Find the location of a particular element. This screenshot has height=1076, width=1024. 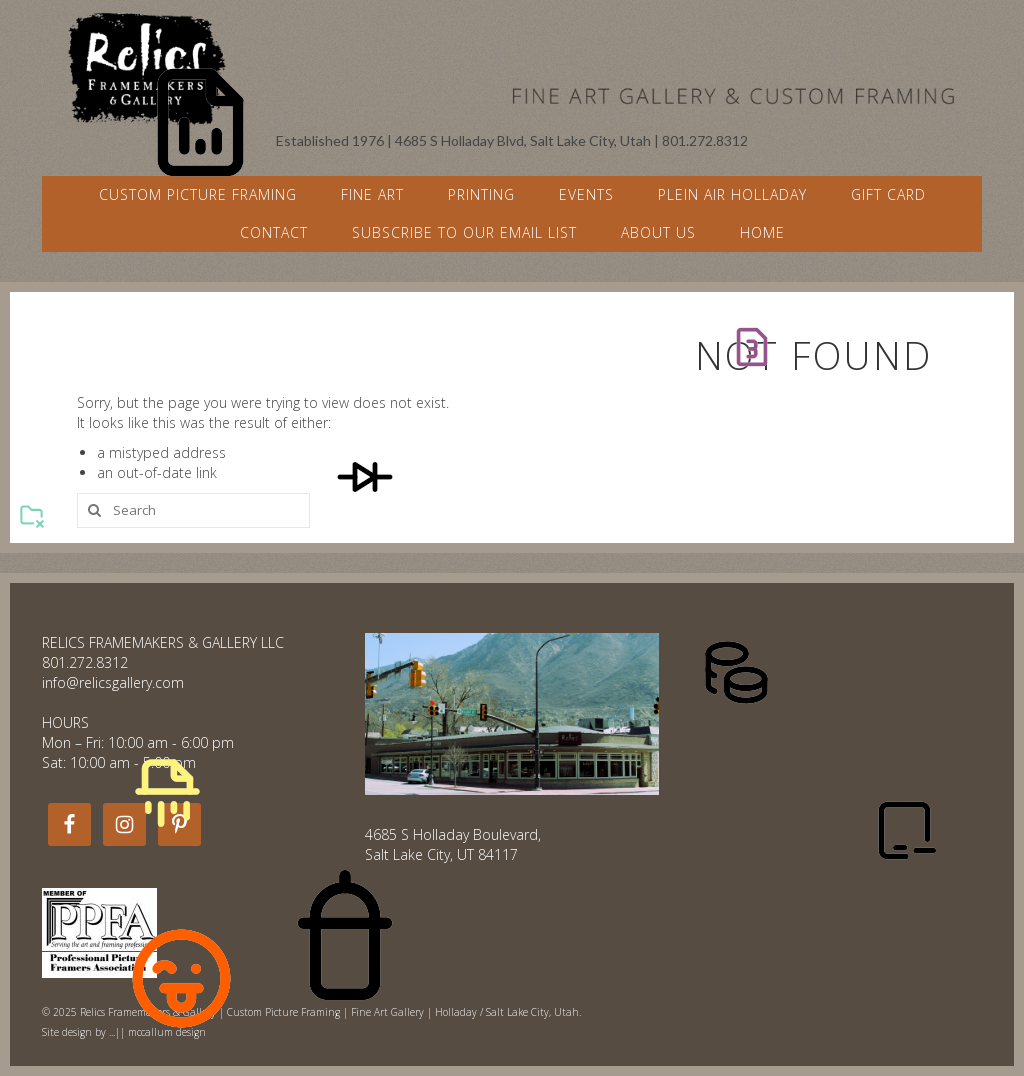

SIM card slot 3 is located at coordinates (752, 347).